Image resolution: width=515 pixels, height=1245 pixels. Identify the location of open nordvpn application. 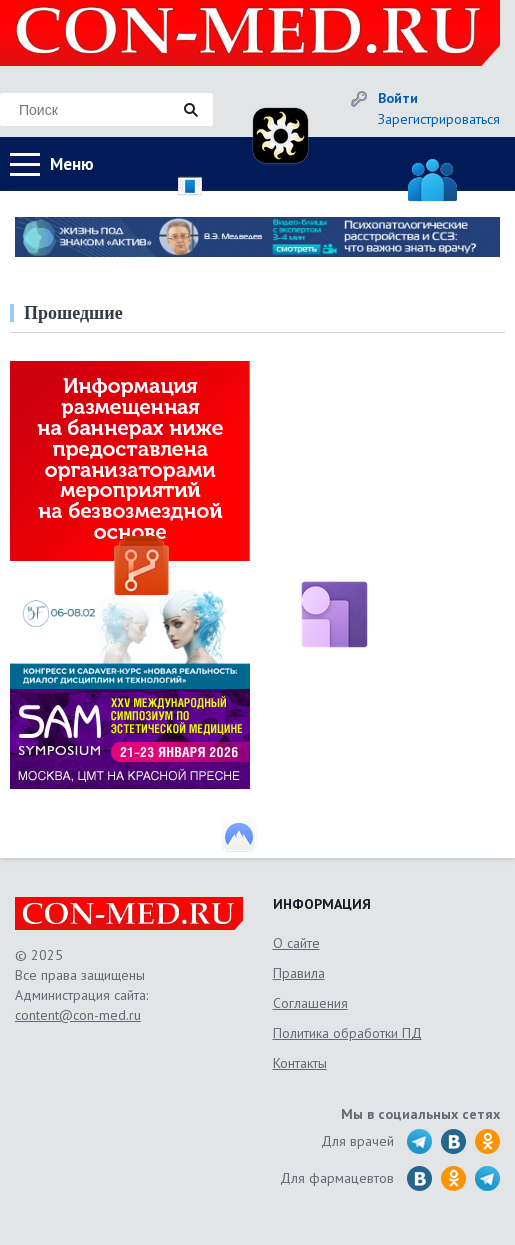
(239, 834).